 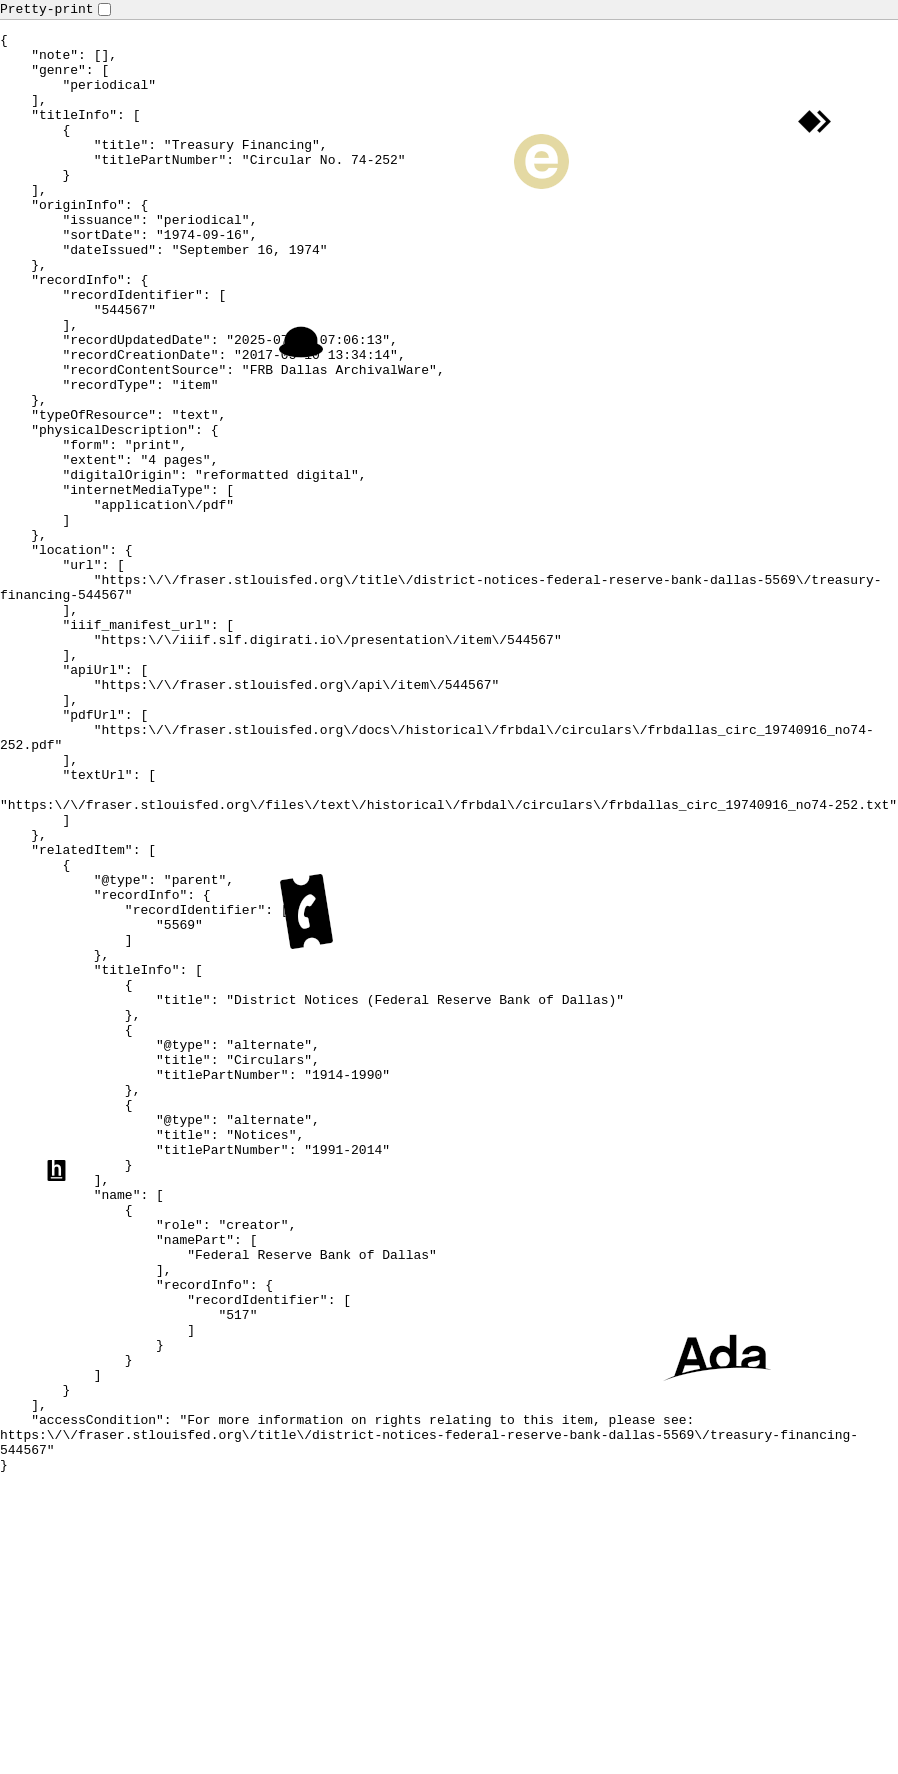 I want to click on visit hackerearth coding platform, so click(x=56, y=1170).